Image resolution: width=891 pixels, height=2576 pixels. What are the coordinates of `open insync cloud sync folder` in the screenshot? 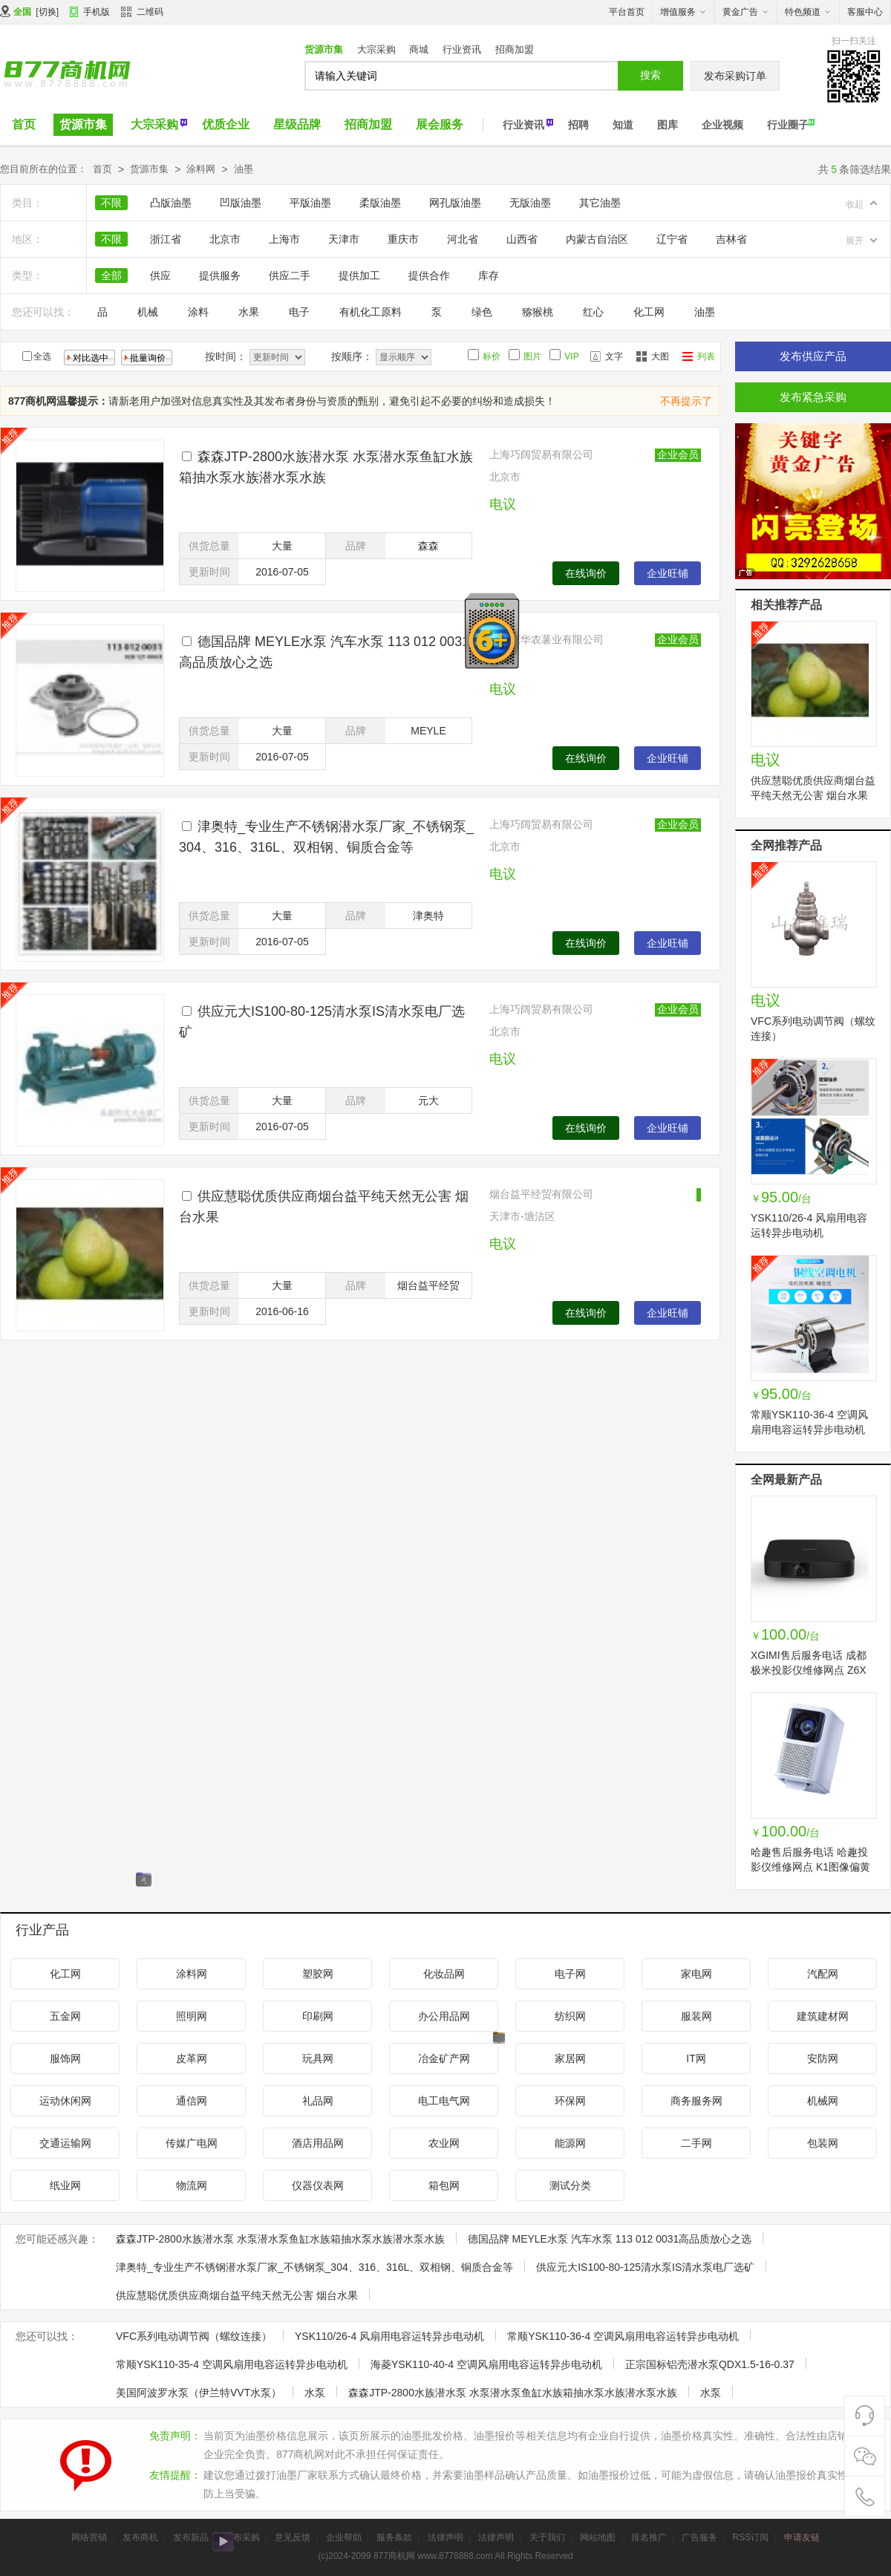 It's located at (143, 1879).